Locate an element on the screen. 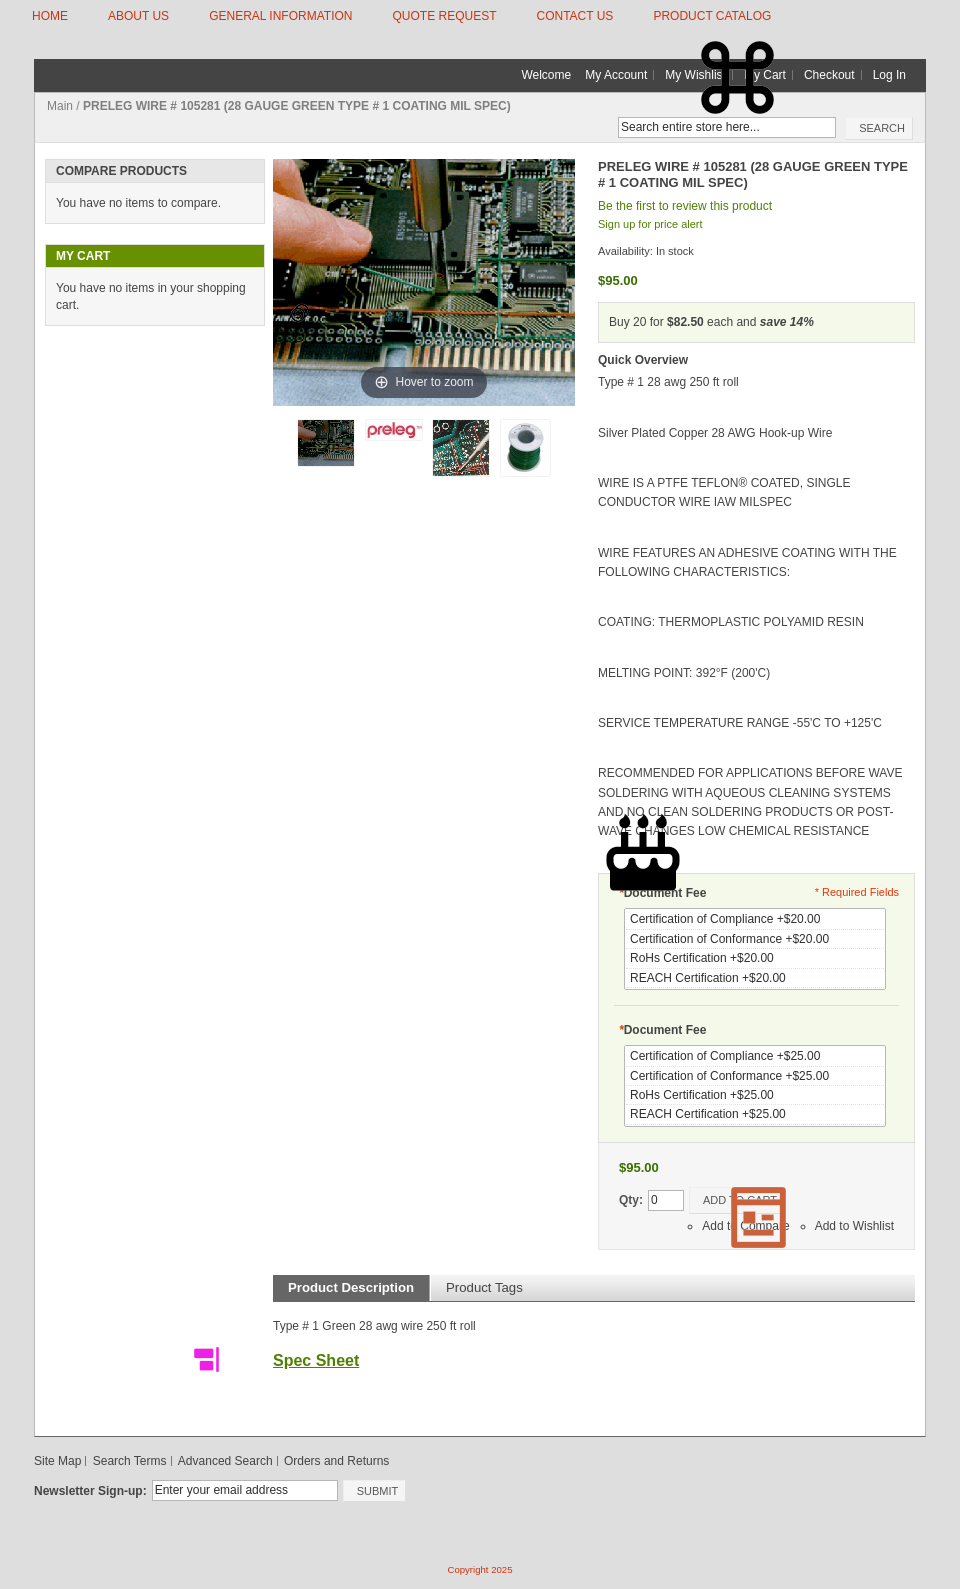 The width and height of the screenshot is (960, 1589). command key symbol for keyboard shortcuts is located at coordinates (737, 77).